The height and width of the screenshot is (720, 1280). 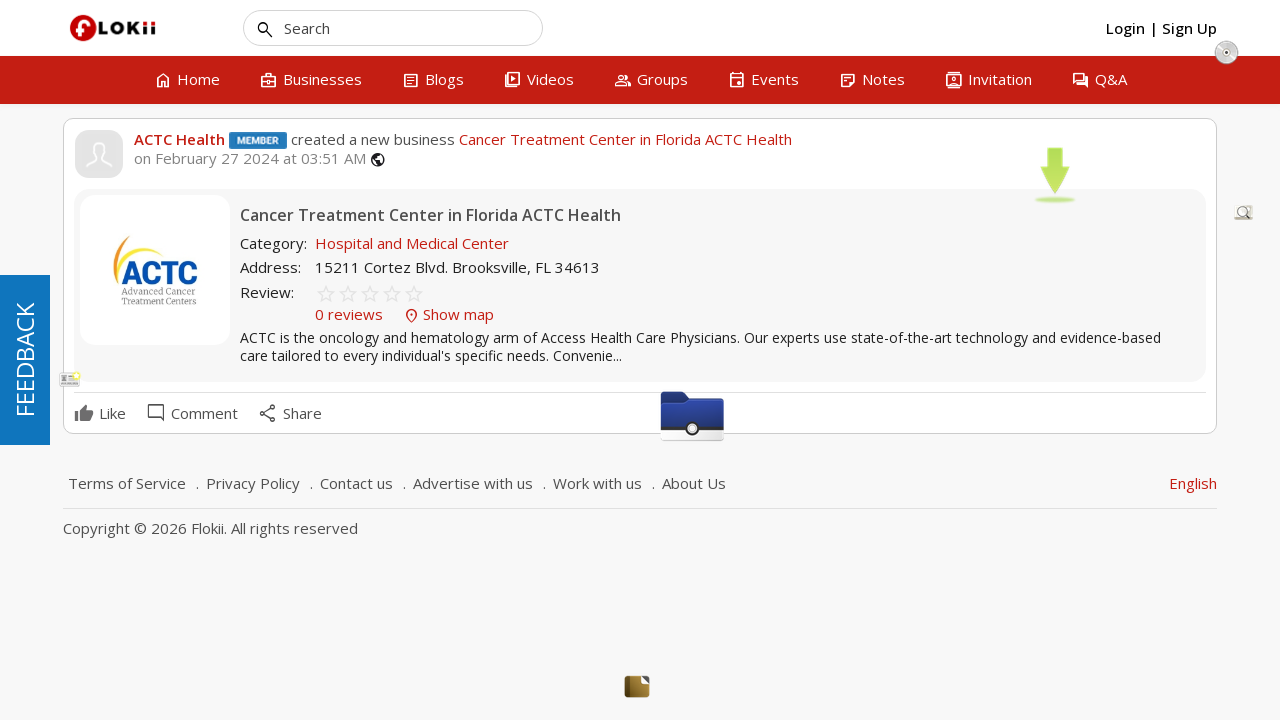 What do you see at coordinates (1226, 52) in the screenshot?
I see `indicates a CD or optical disc drive` at bounding box center [1226, 52].